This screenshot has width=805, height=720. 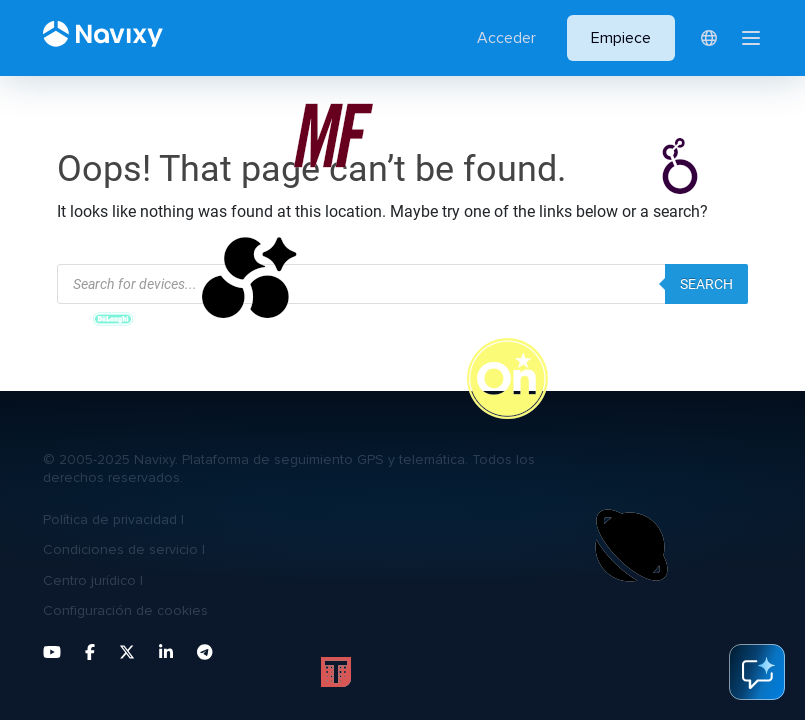 What do you see at coordinates (680, 166) in the screenshot?
I see `open looker data analytics platform` at bounding box center [680, 166].